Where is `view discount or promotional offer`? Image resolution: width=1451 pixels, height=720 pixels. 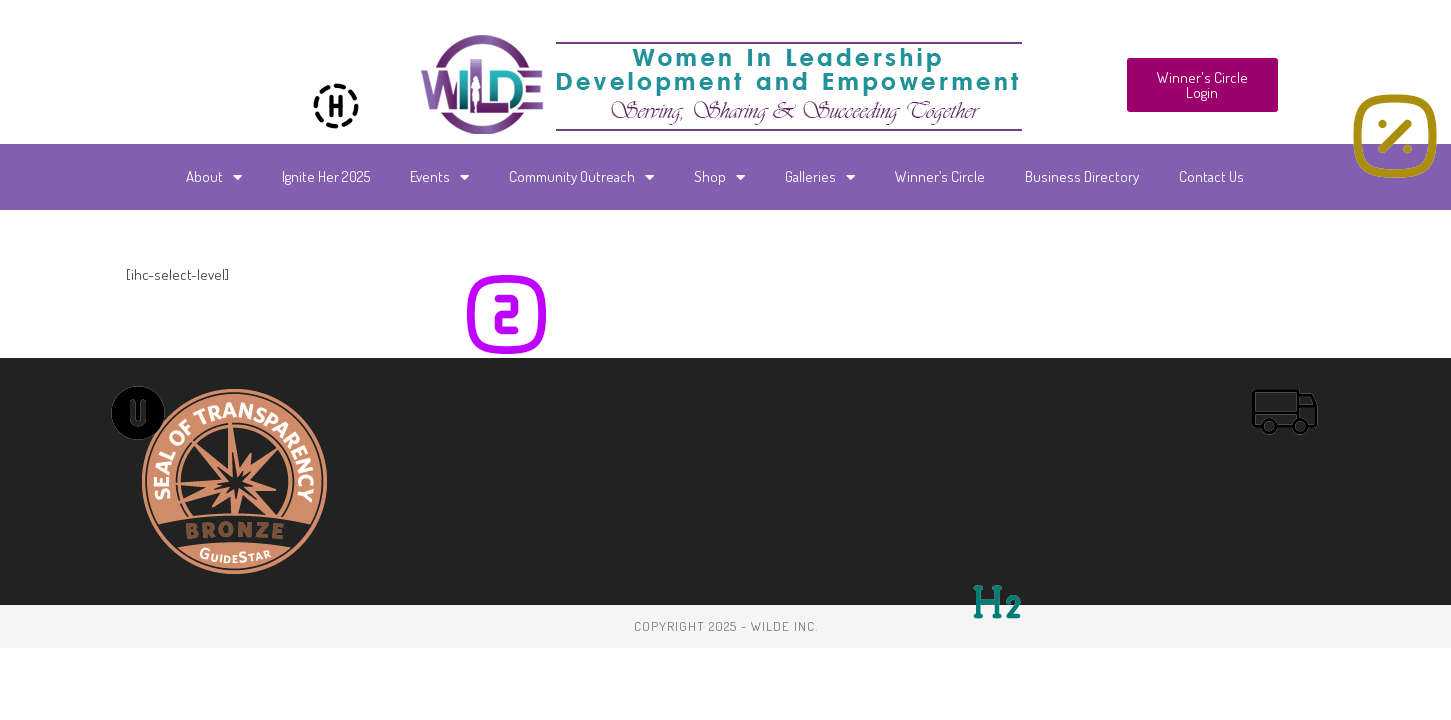
view discount or promotional offer is located at coordinates (1395, 136).